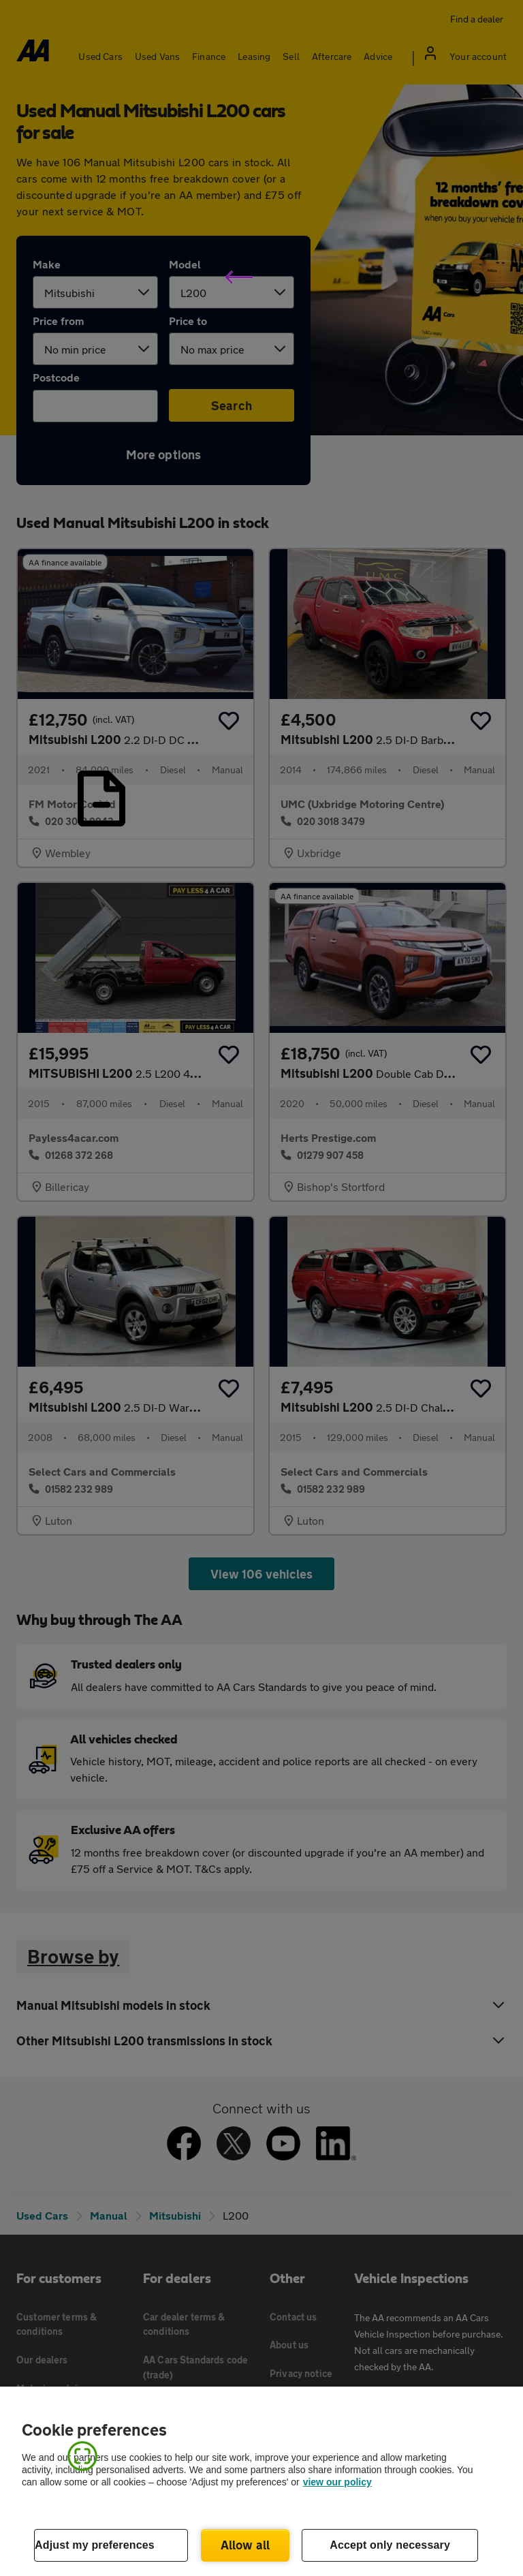  Describe the element at coordinates (82, 2456) in the screenshot. I see `tap to scan a QR code or barcode` at that location.